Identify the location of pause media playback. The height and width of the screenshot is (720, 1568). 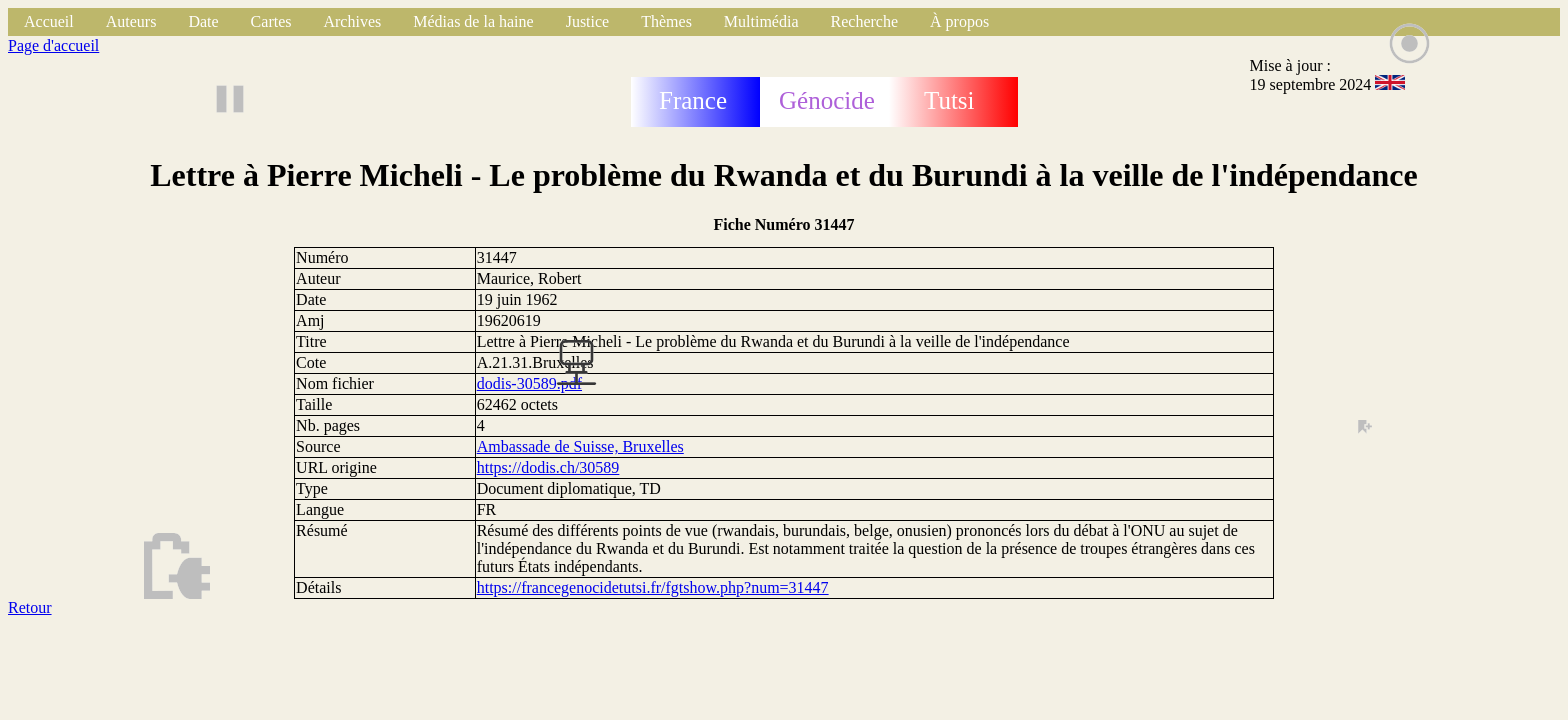
(230, 99).